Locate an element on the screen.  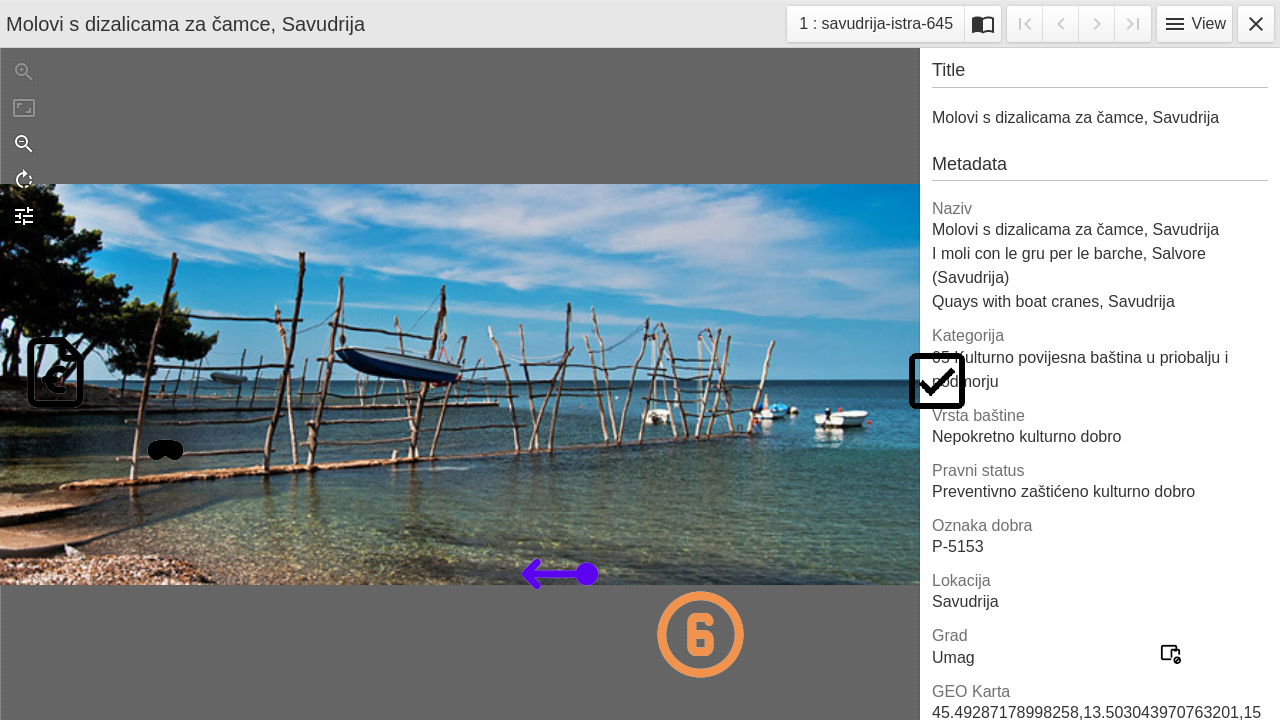
access apple vision pro settings is located at coordinates (165, 449).